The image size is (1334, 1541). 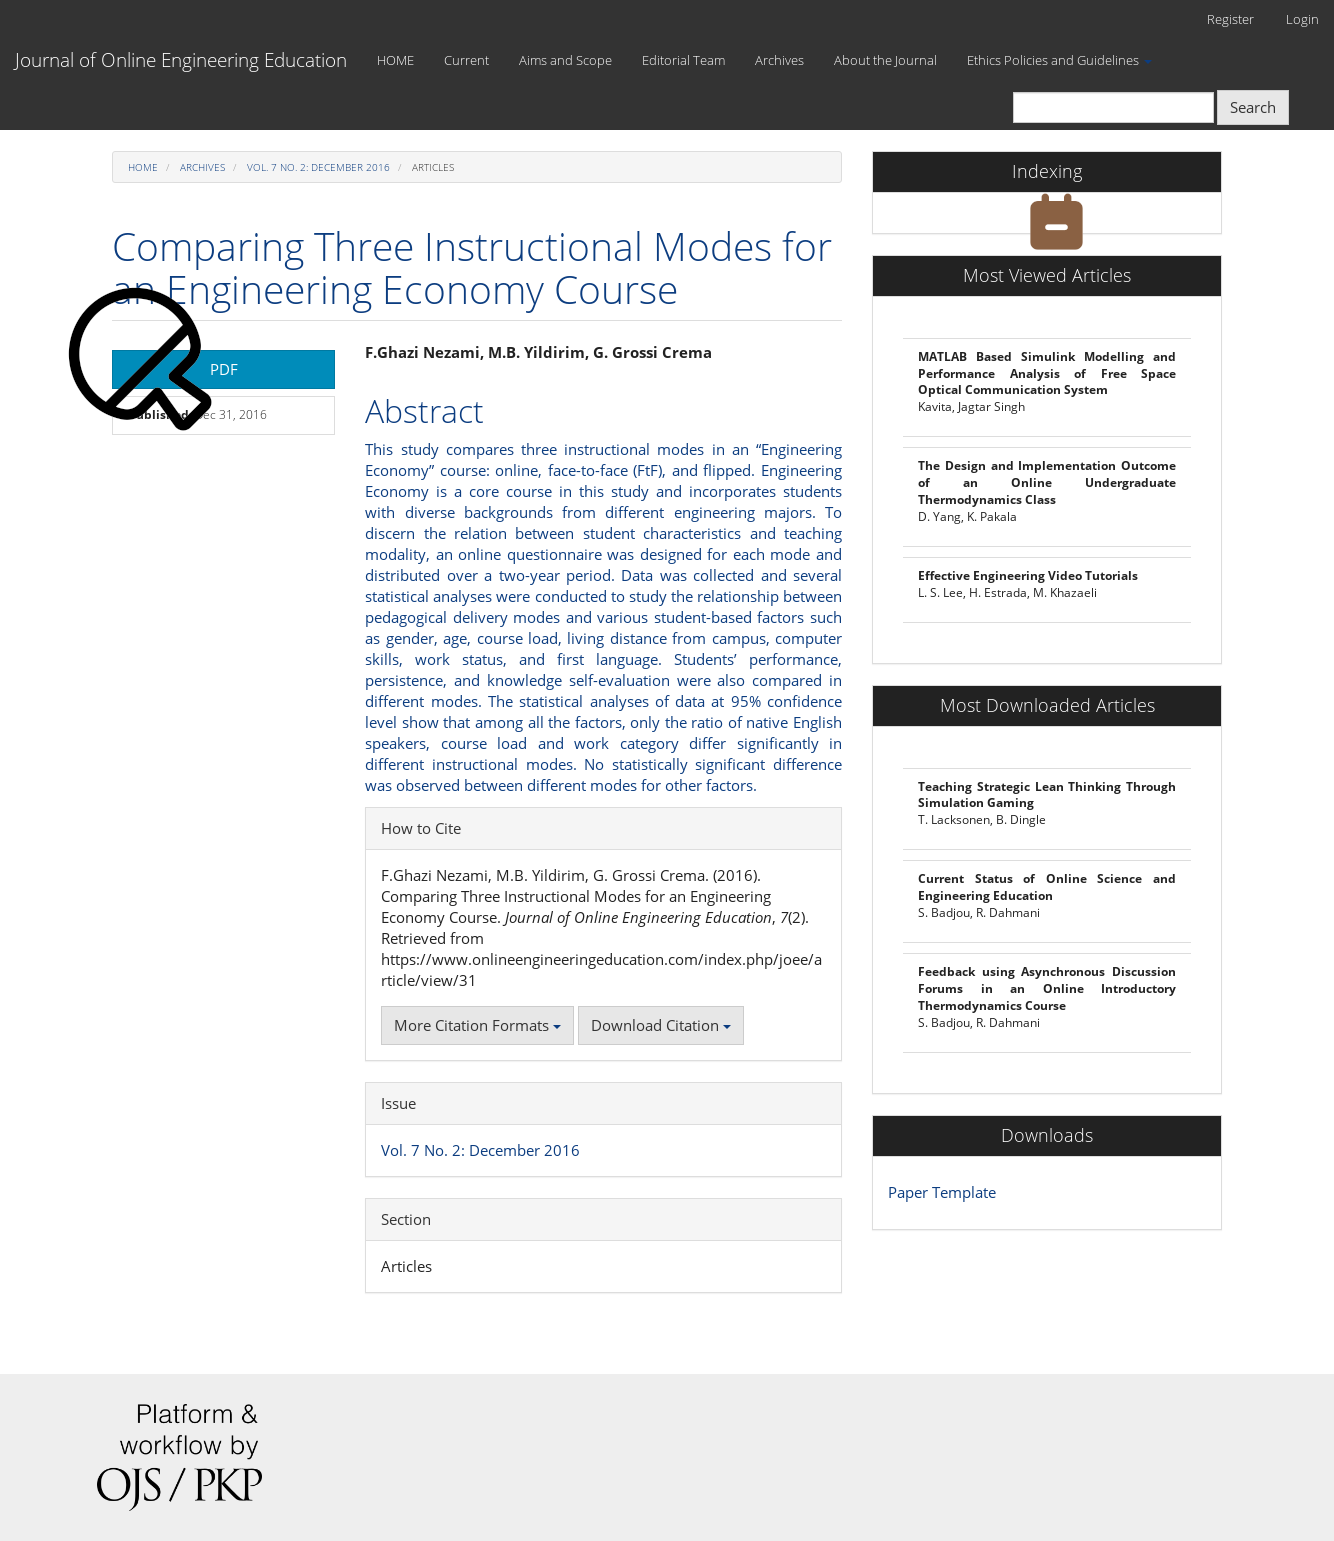 I want to click on remove an event from your calendar, so click(x=1056, y=223).